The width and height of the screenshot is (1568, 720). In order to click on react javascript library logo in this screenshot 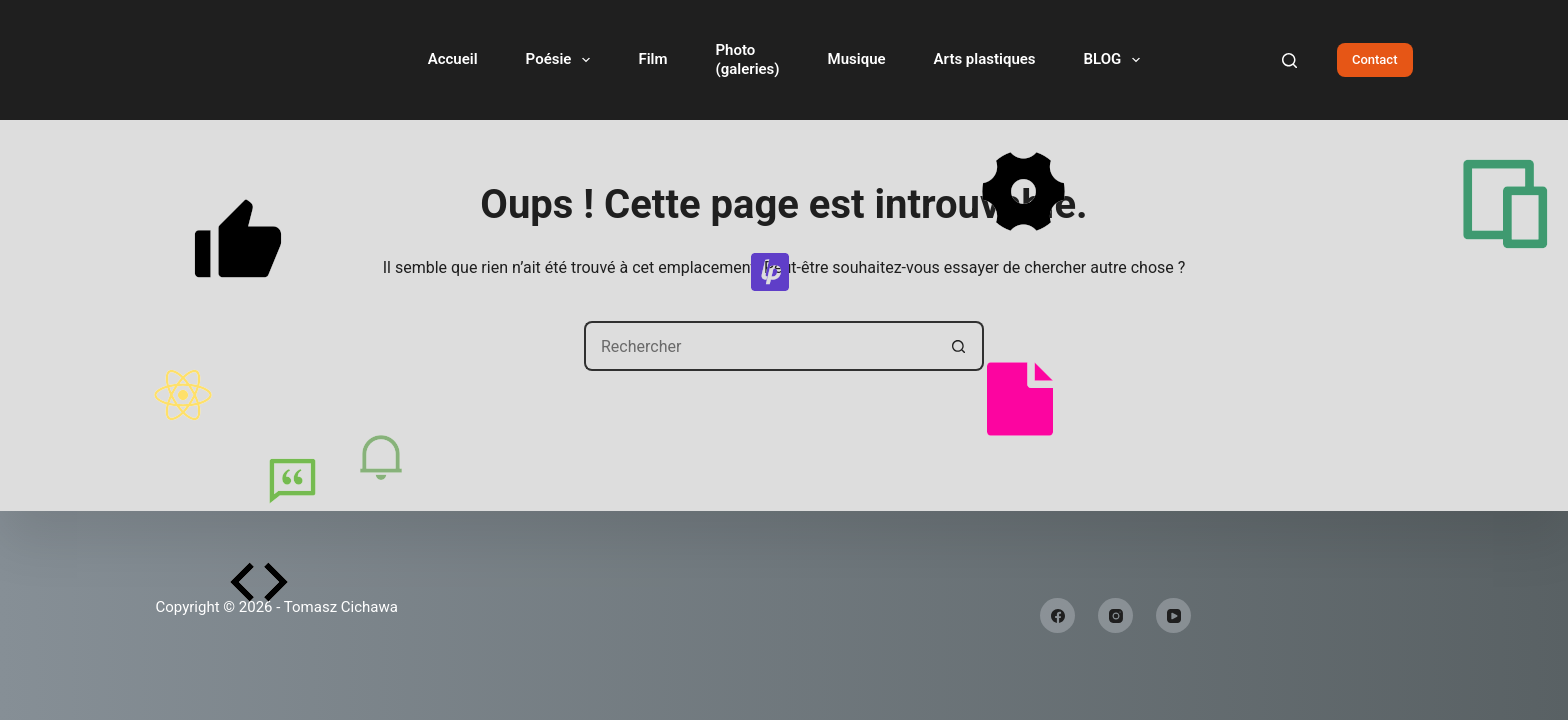, I will do `click(183, 395)`.